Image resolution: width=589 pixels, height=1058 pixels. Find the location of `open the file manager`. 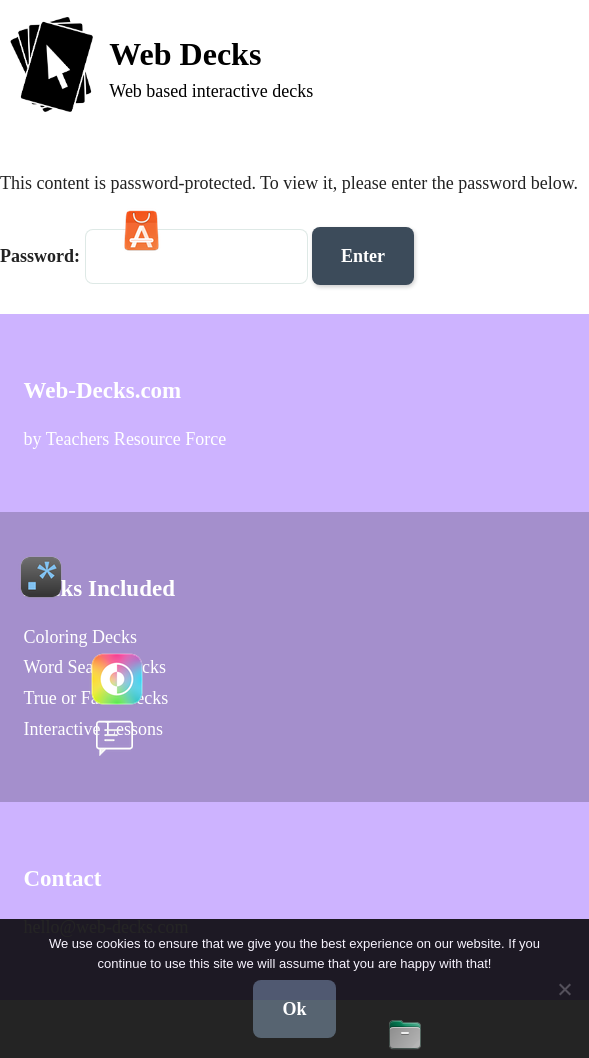

open the file manager is located at coordinates (405, 1034).